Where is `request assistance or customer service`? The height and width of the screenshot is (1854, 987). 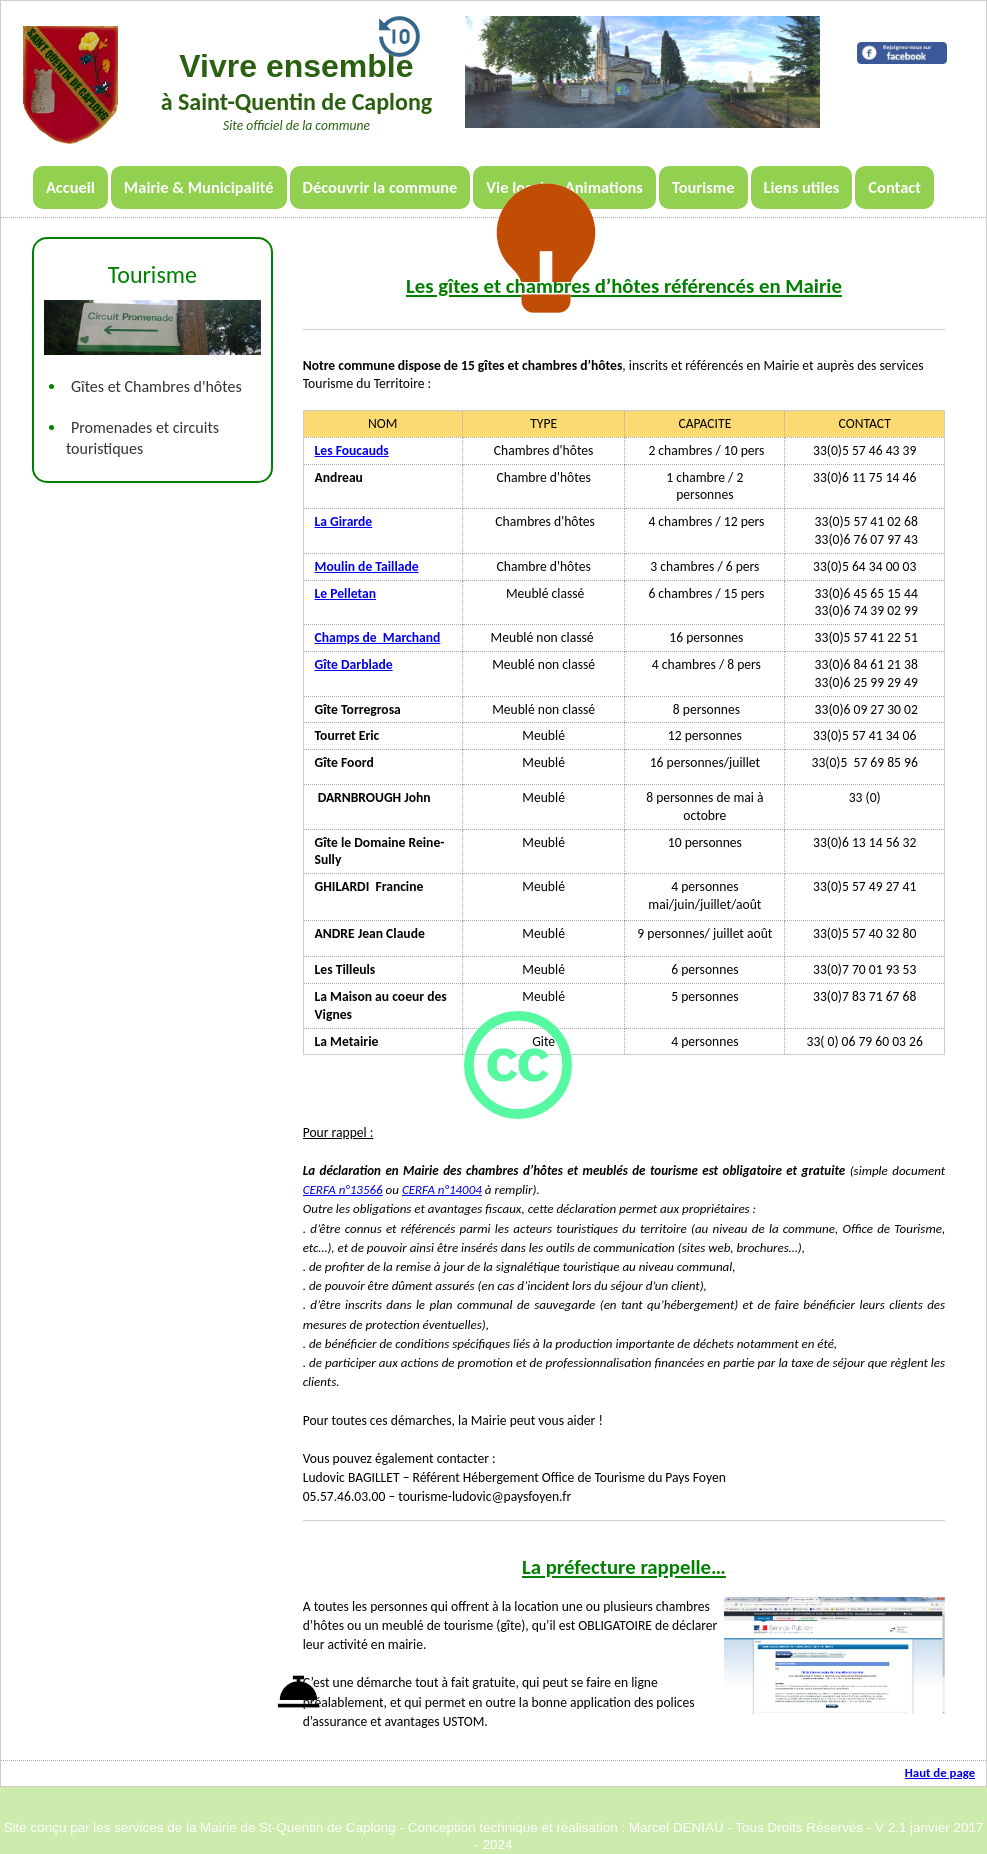
request assistance or customer service is located at coordinates (298, 1692).